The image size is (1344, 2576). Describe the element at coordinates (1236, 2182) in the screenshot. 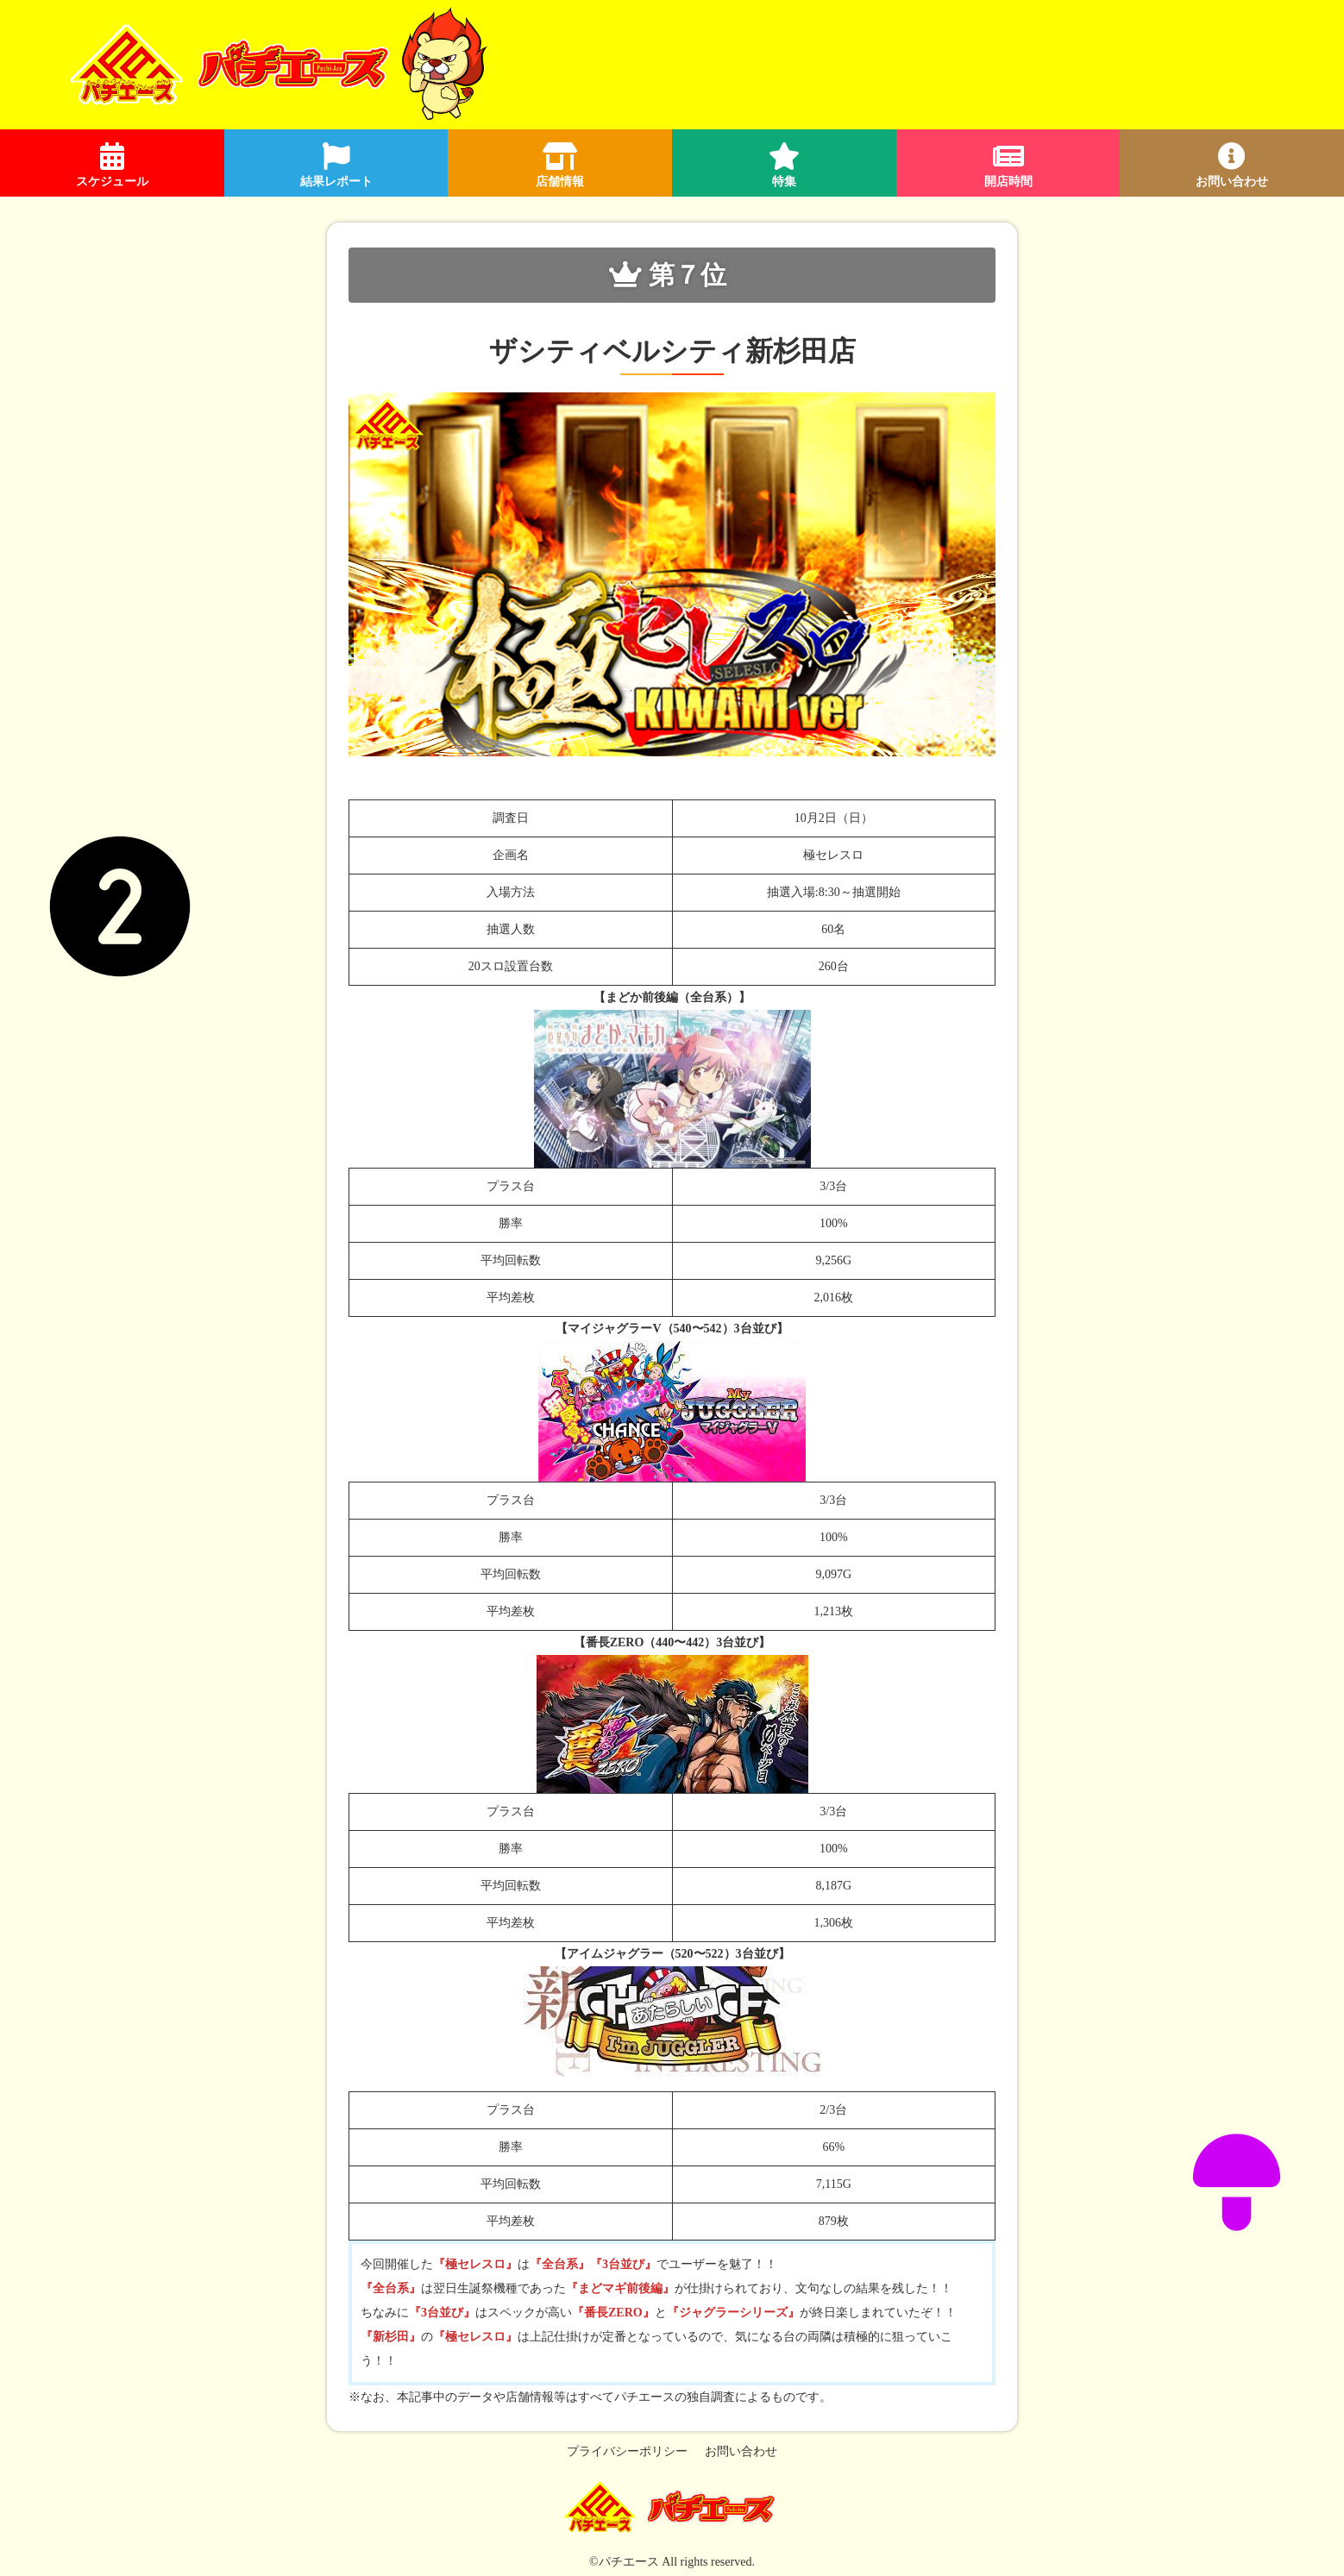

I see `browse or access food/ingredient categories` at that location.